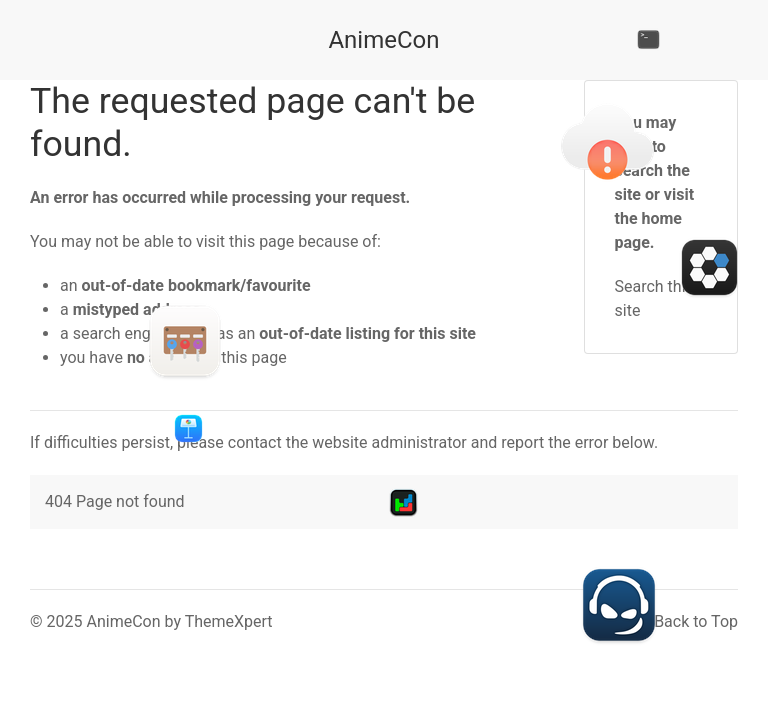 This screenshot has width=768, height=720. Describe the element at coordinates (185, 341) in the screenshot. I see `open keyrack password manager` at that location.